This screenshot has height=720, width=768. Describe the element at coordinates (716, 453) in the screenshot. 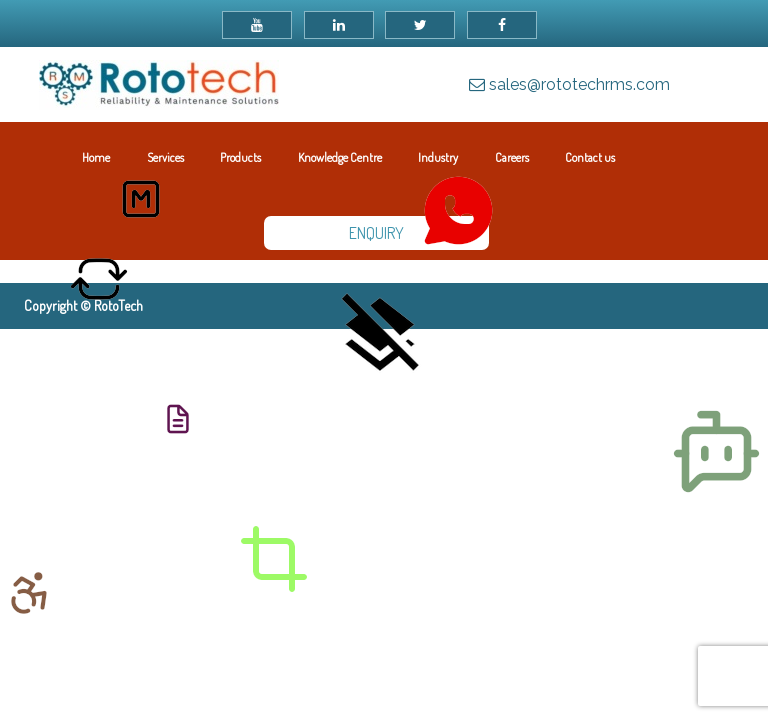

I see `open chat with AI assistant` at that location.